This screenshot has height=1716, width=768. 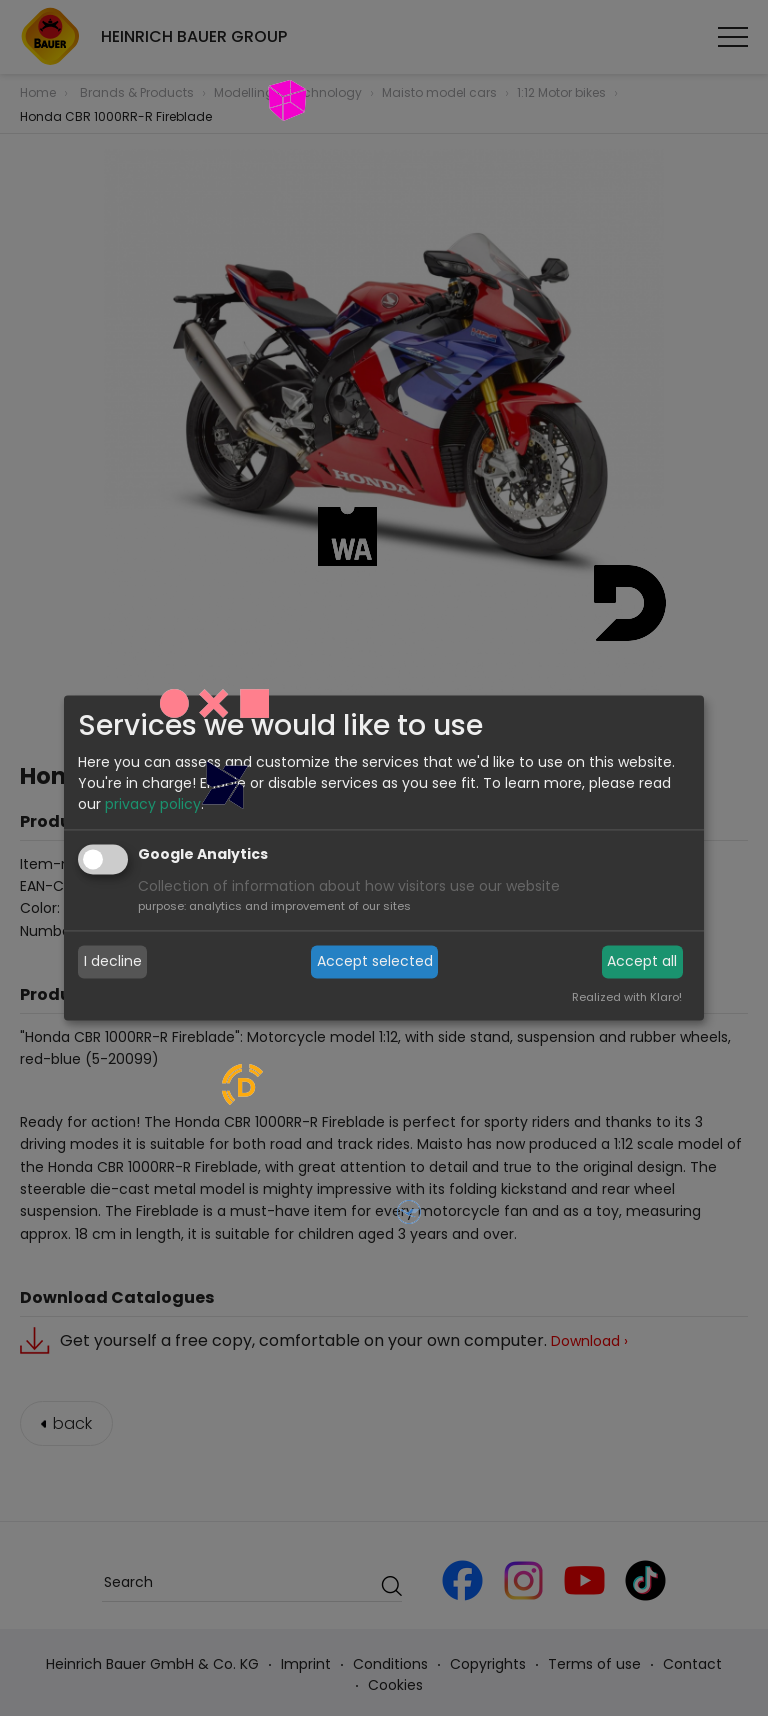 I want to click on webassembly technology or framework indicator, so click(x=347, y=536).